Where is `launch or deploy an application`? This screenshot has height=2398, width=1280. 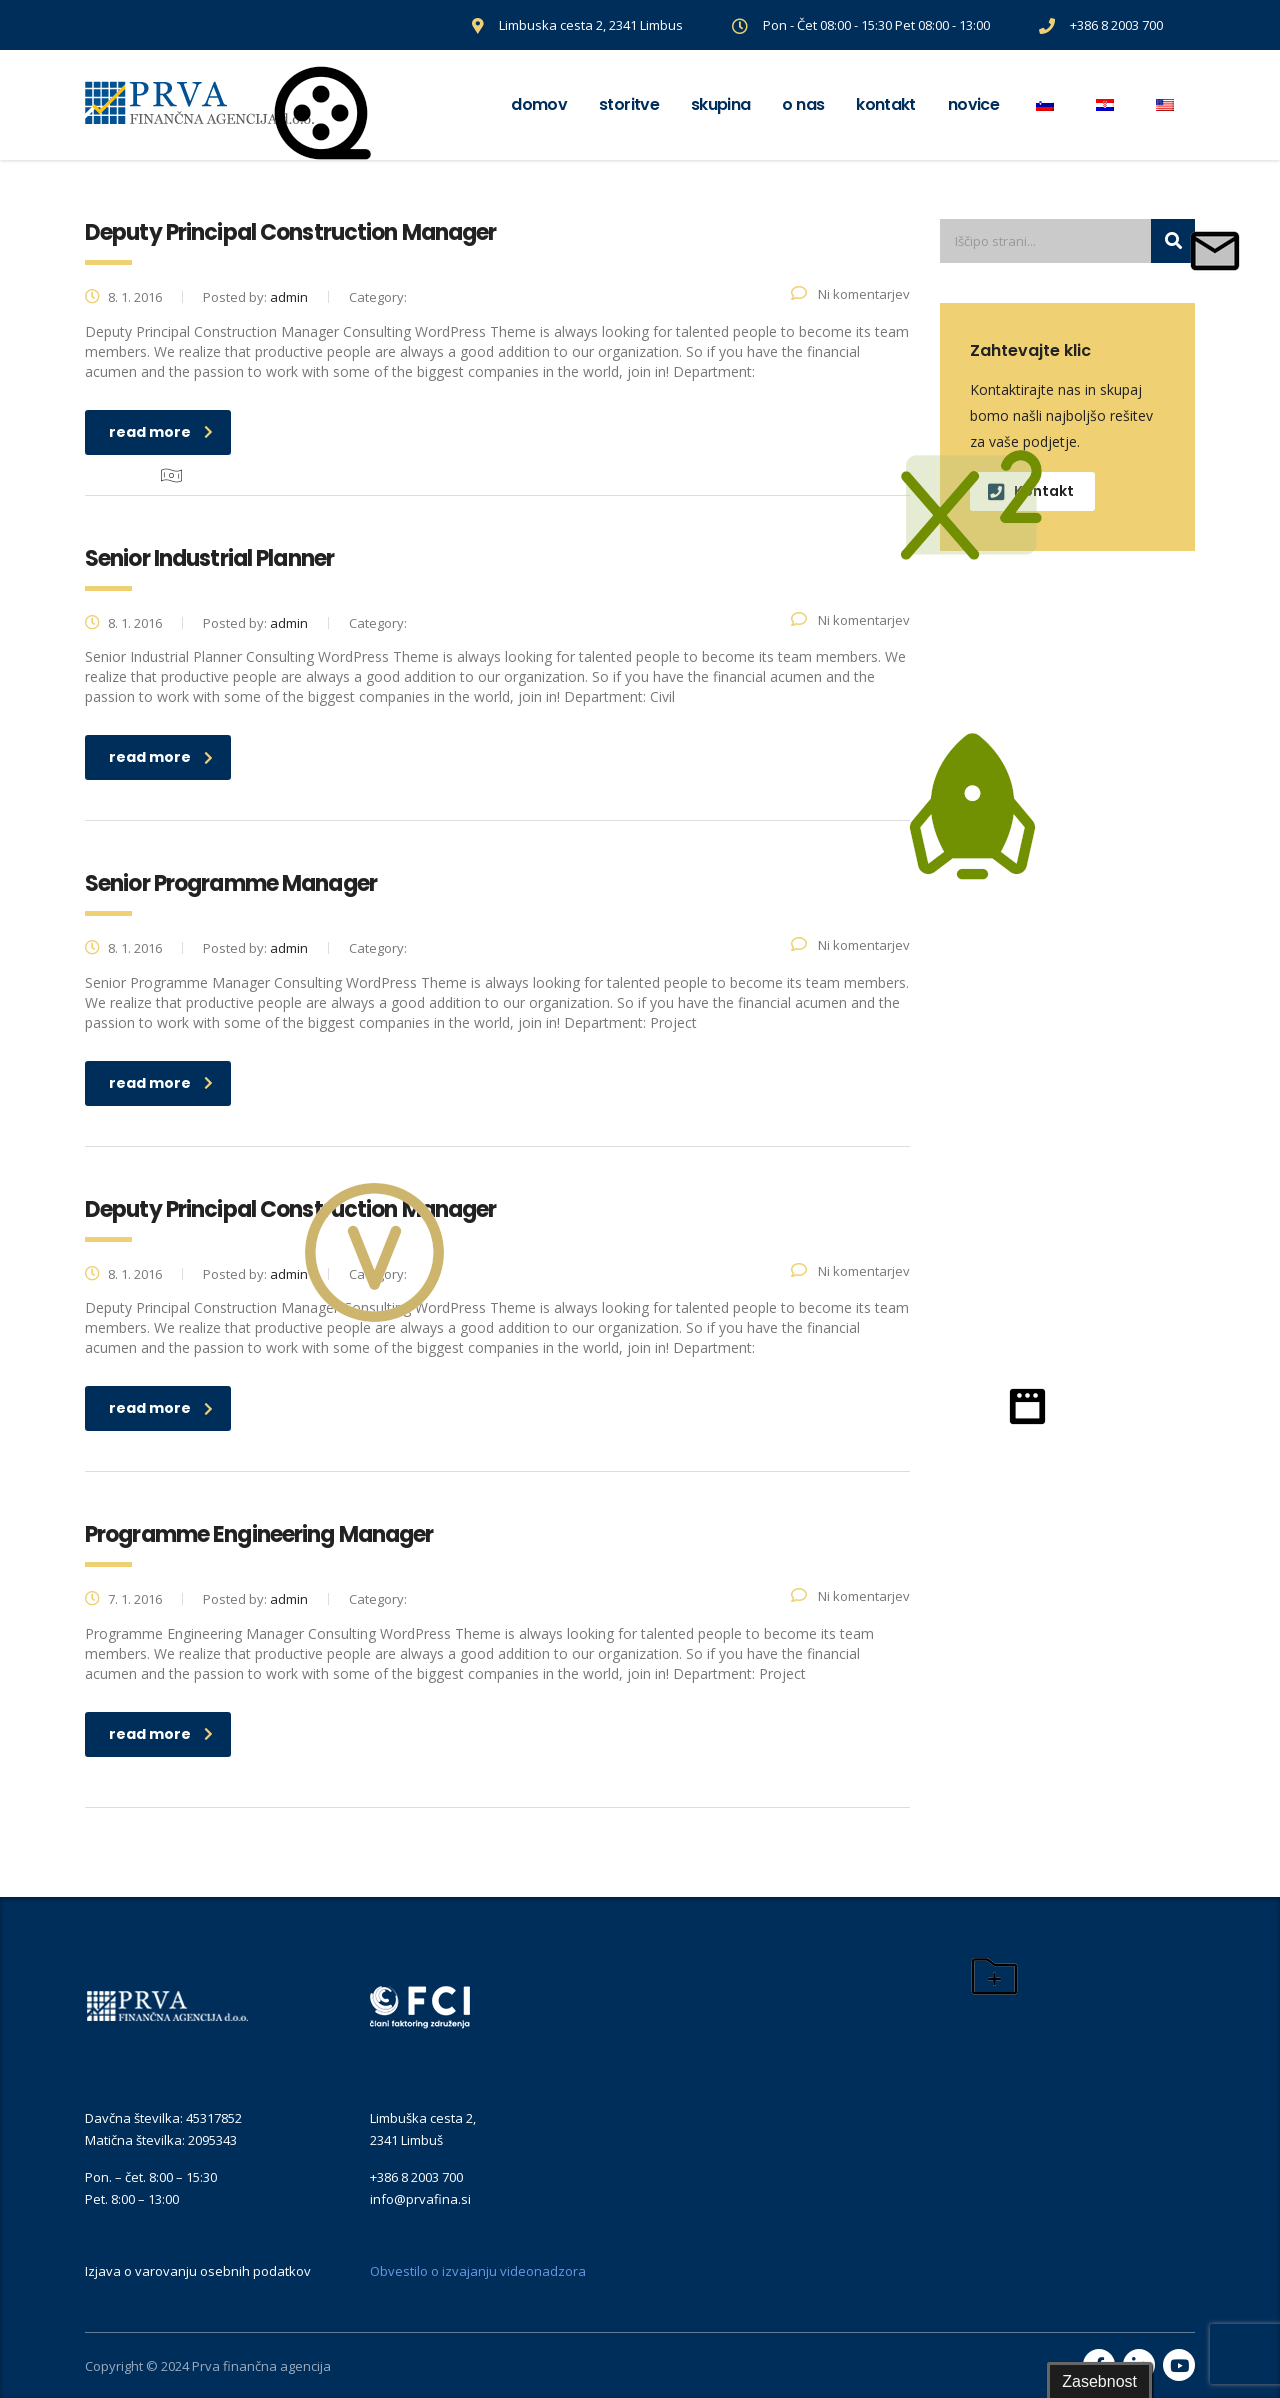
launch or deploy an application is located at coordinates (972, 811).